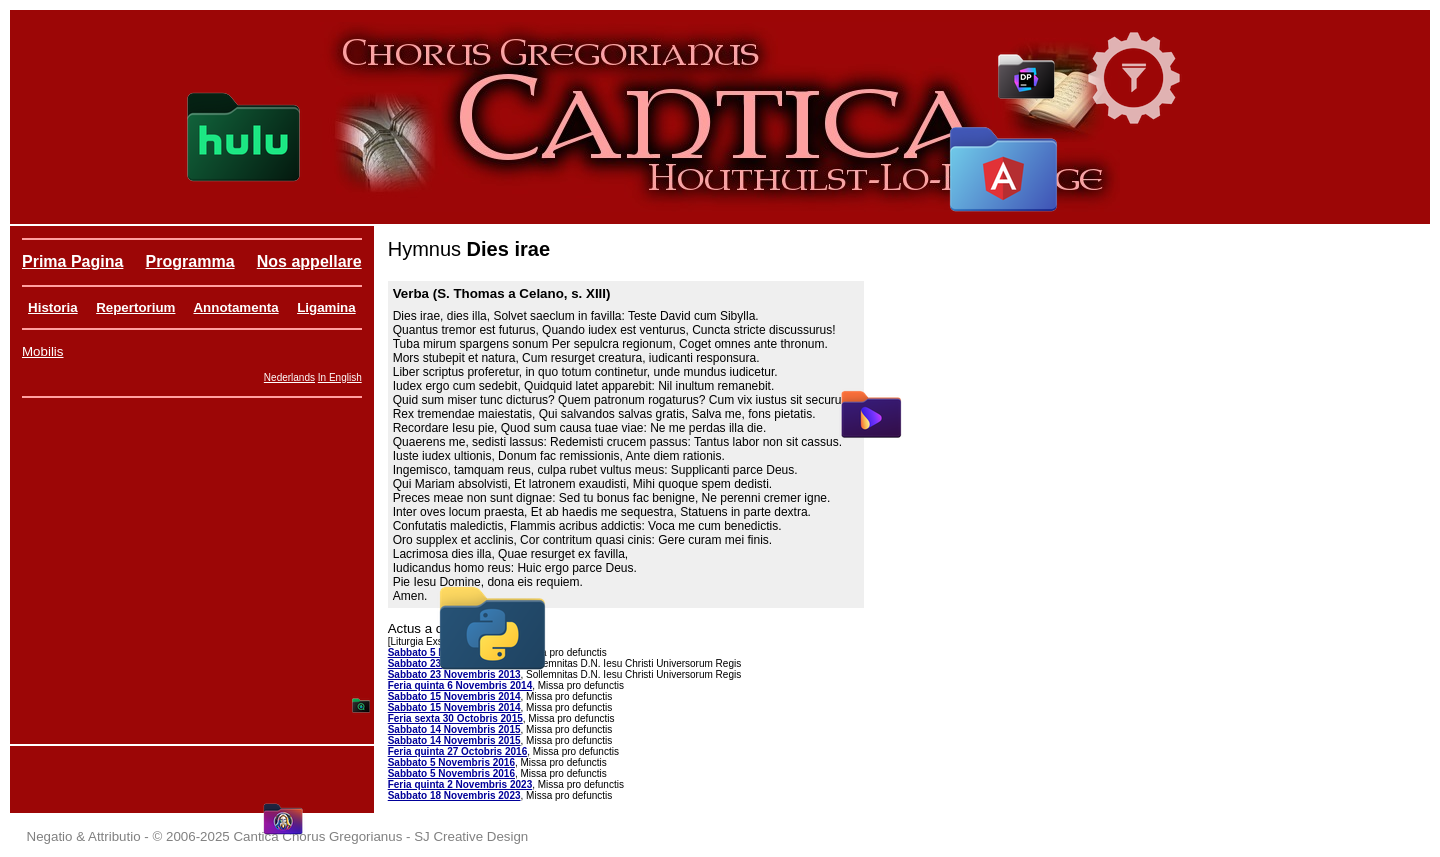  Describe the element at coordinates (1003, 172) in the screenshot. I see `open folder containing Angular project files` at that location.